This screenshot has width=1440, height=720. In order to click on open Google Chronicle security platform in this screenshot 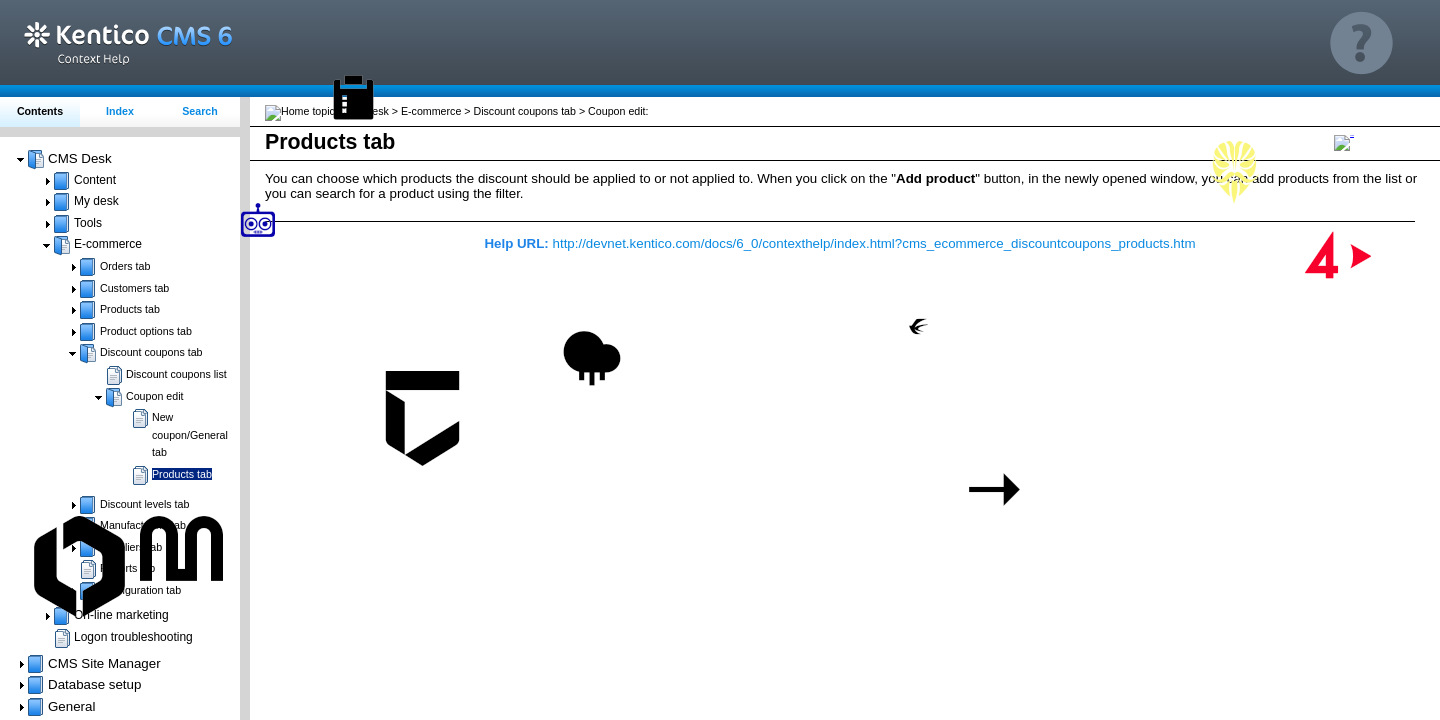, I will do `click(422, 418)`.